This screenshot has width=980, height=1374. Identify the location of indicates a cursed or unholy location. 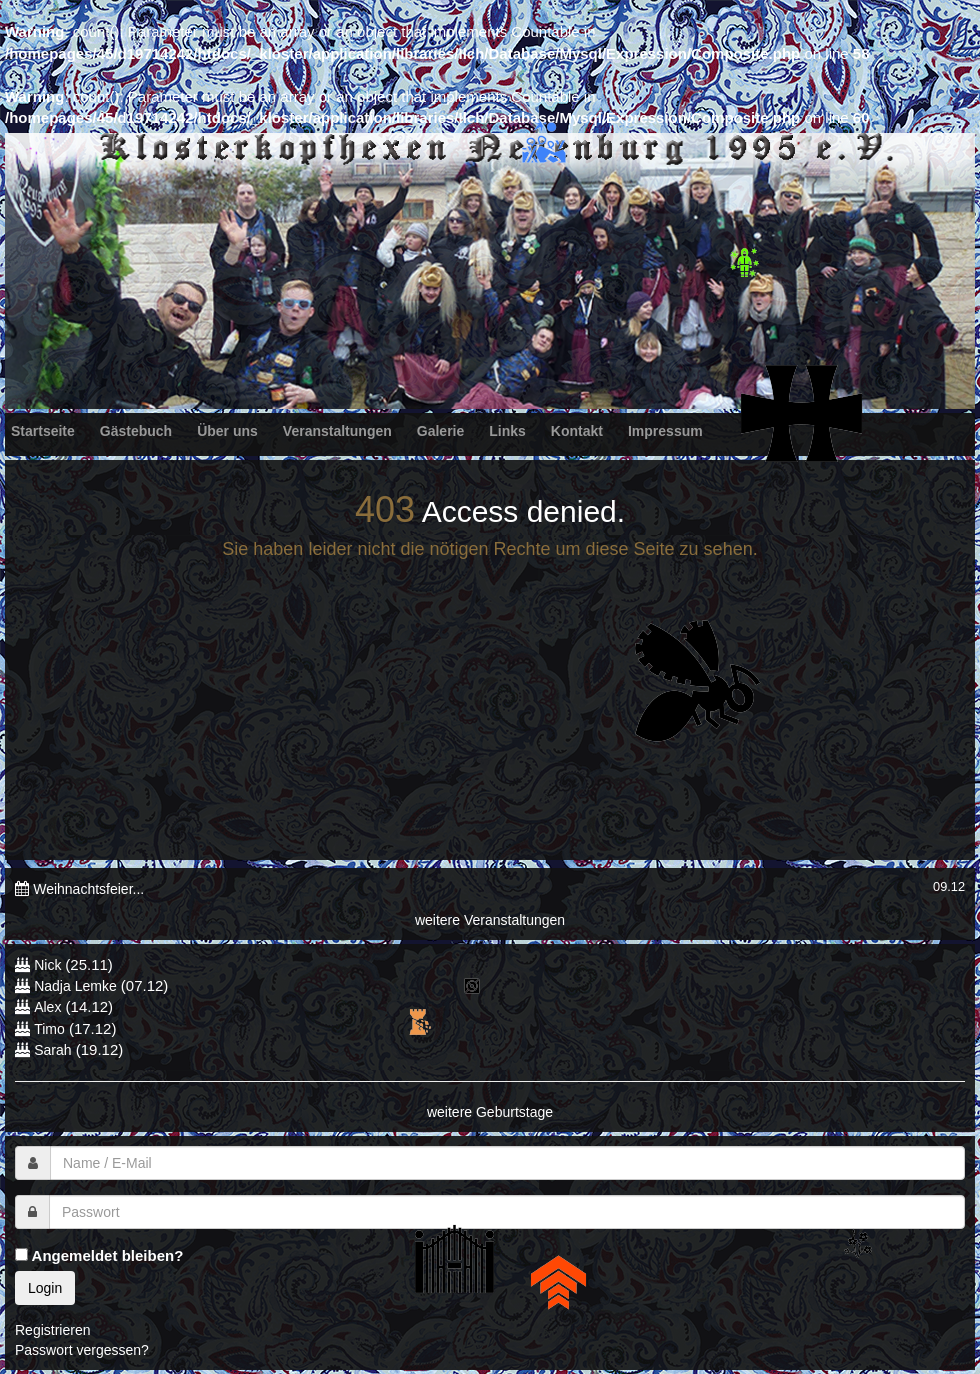
(801, 413).